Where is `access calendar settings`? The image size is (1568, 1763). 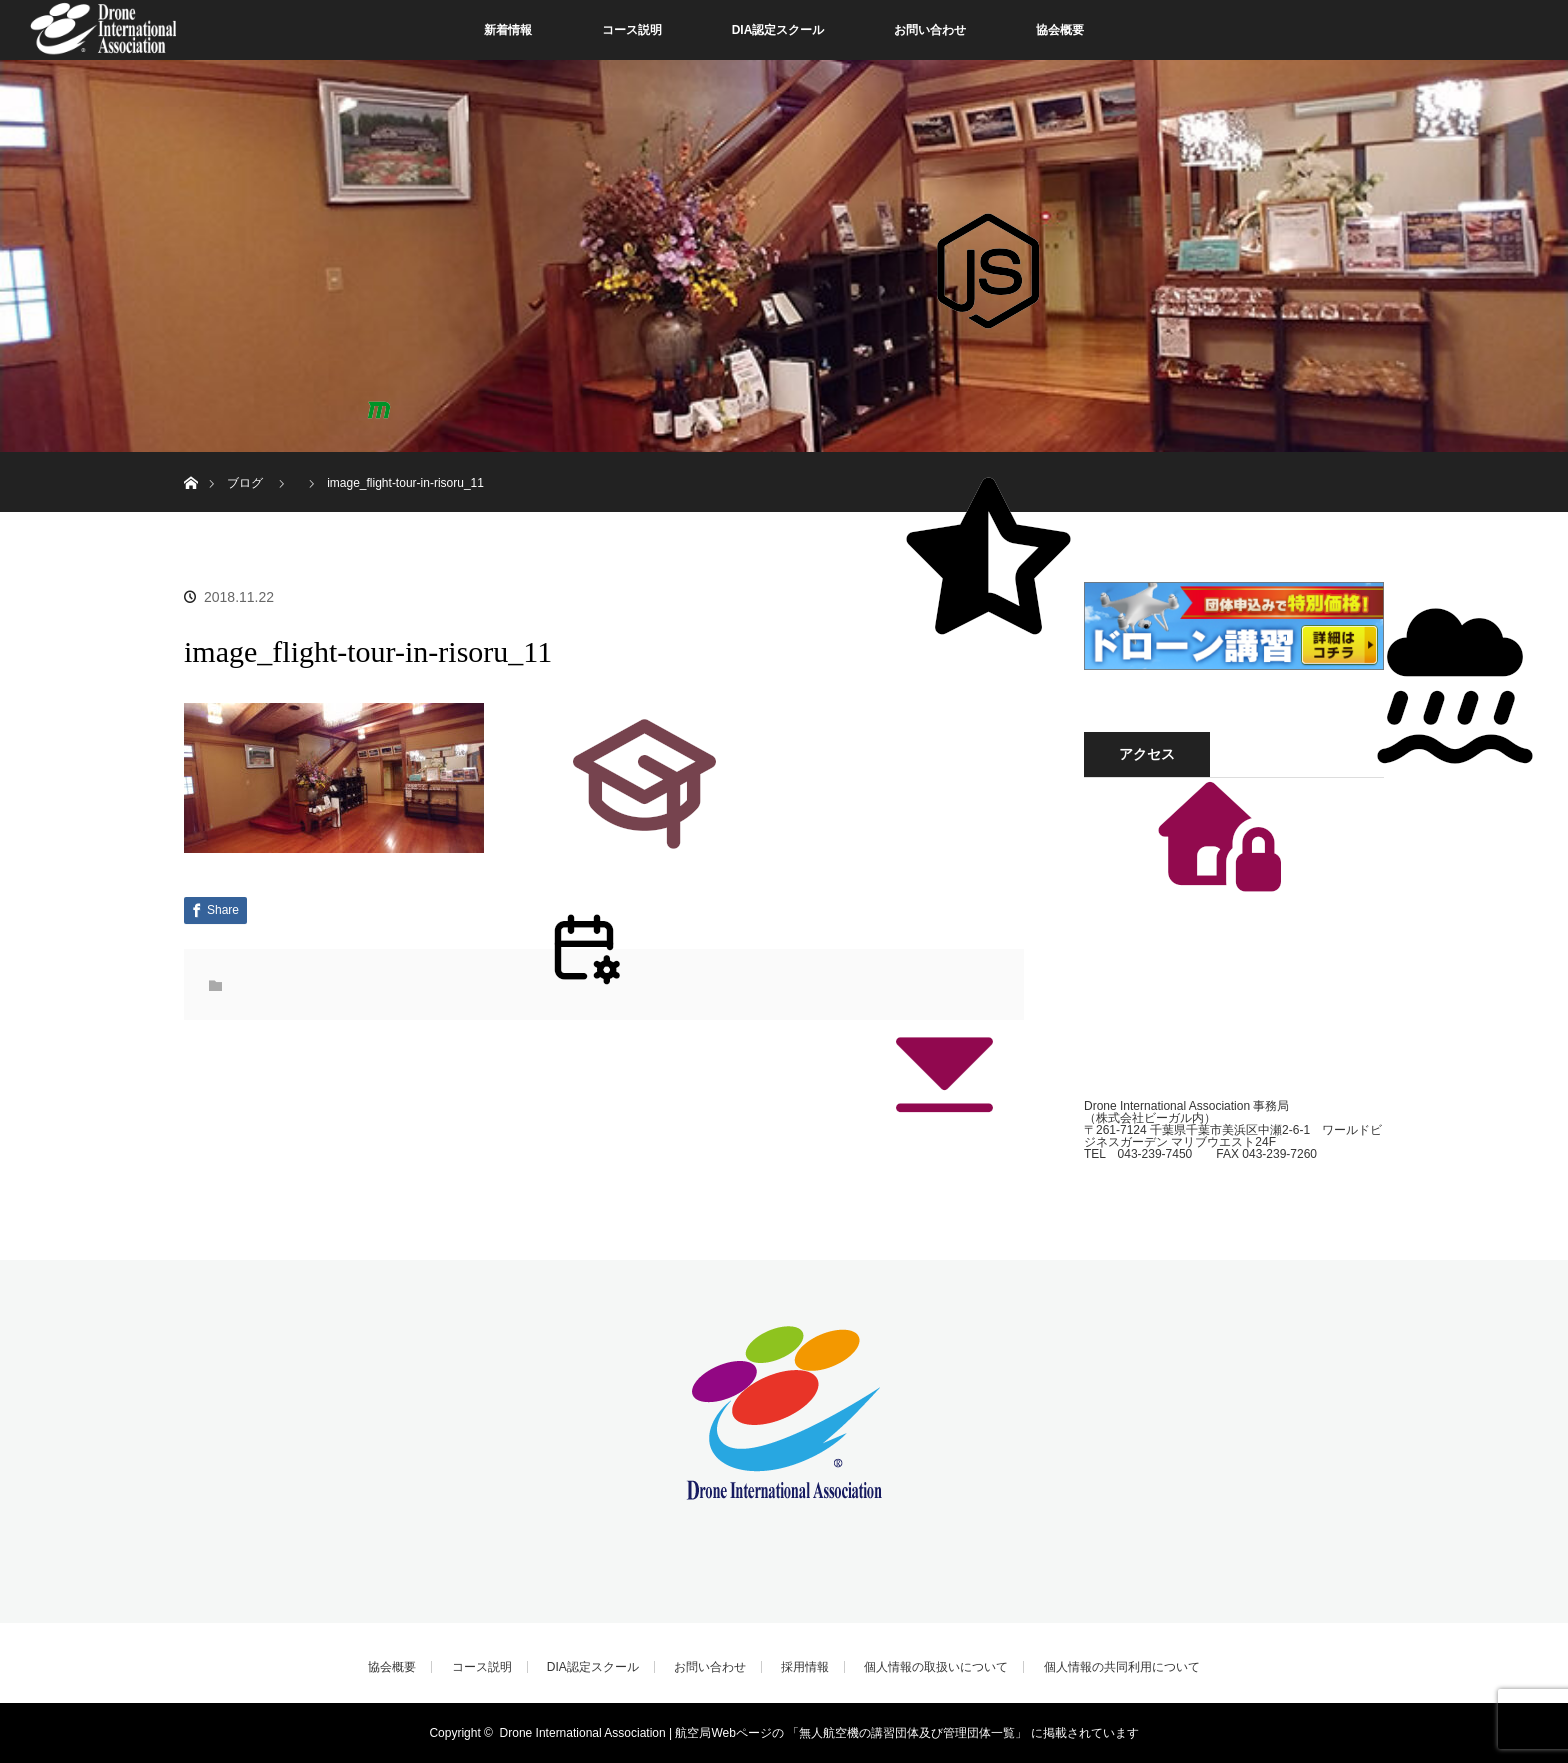 access calendar settings is located at coordinates (584, 947).